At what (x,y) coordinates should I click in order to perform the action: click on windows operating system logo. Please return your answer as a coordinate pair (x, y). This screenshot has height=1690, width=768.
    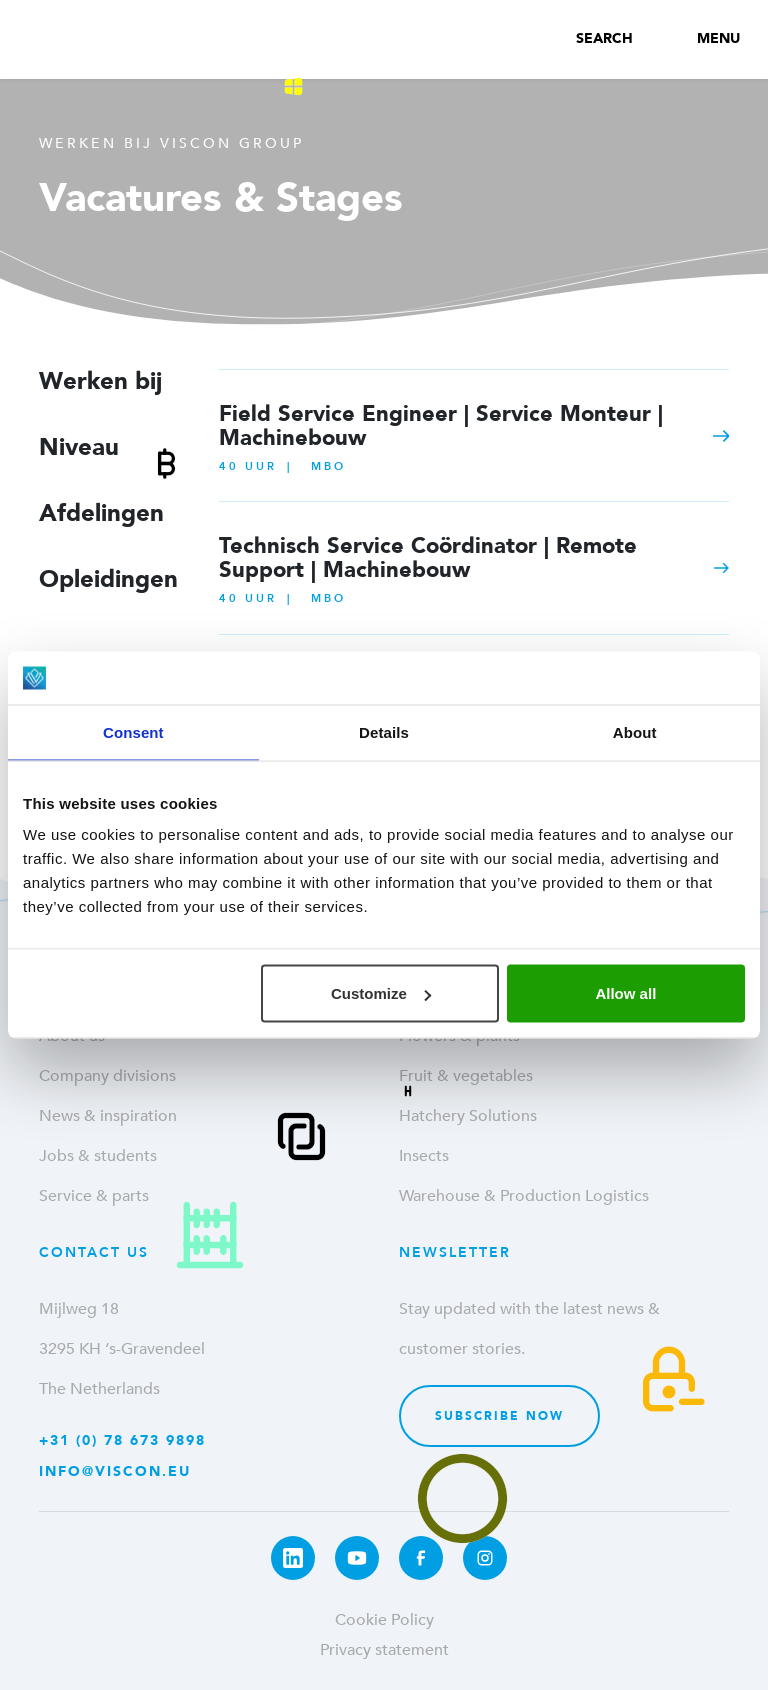
    Looking at the image, I should click on (293, 86).